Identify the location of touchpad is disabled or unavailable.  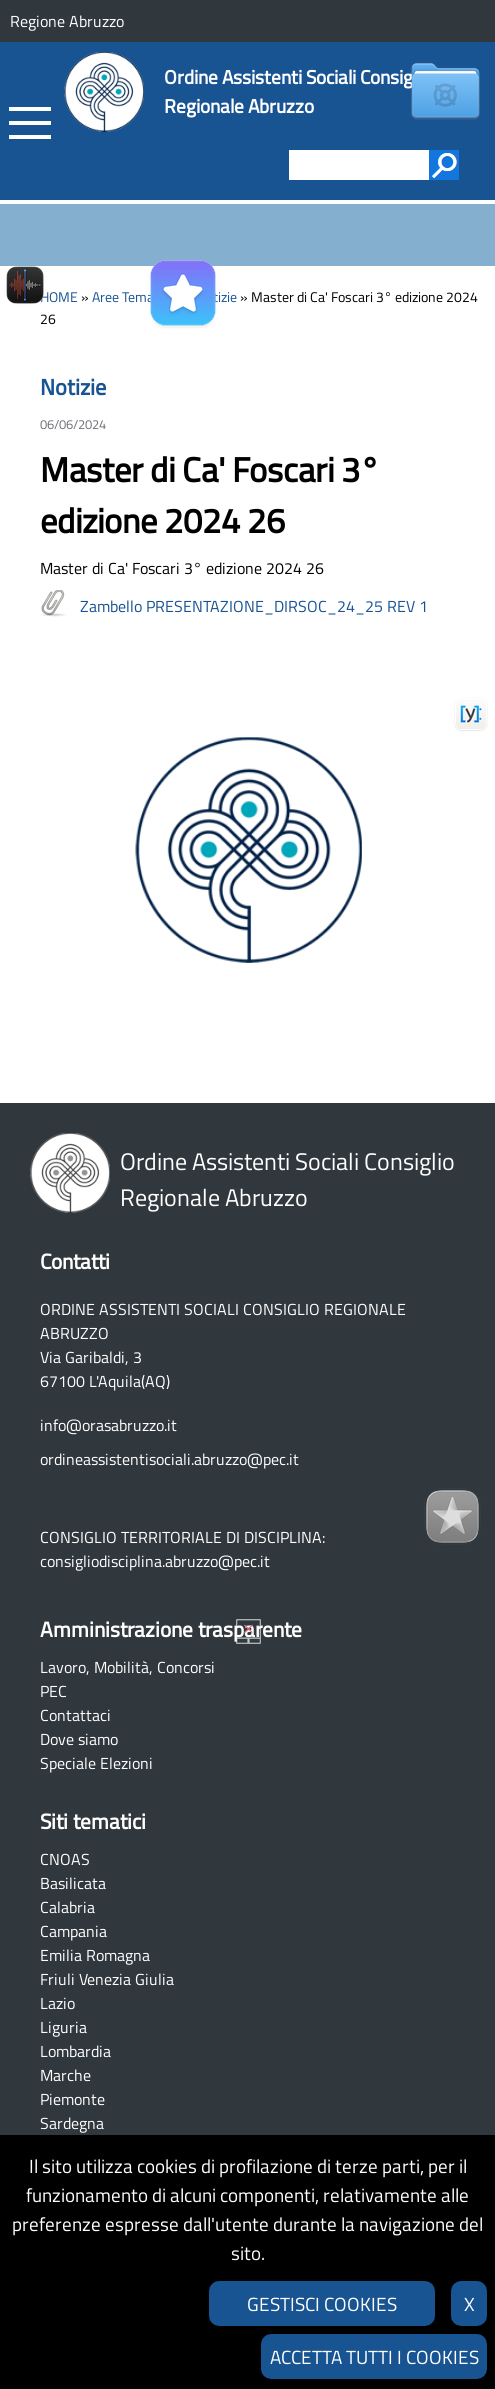
(248, 1631).